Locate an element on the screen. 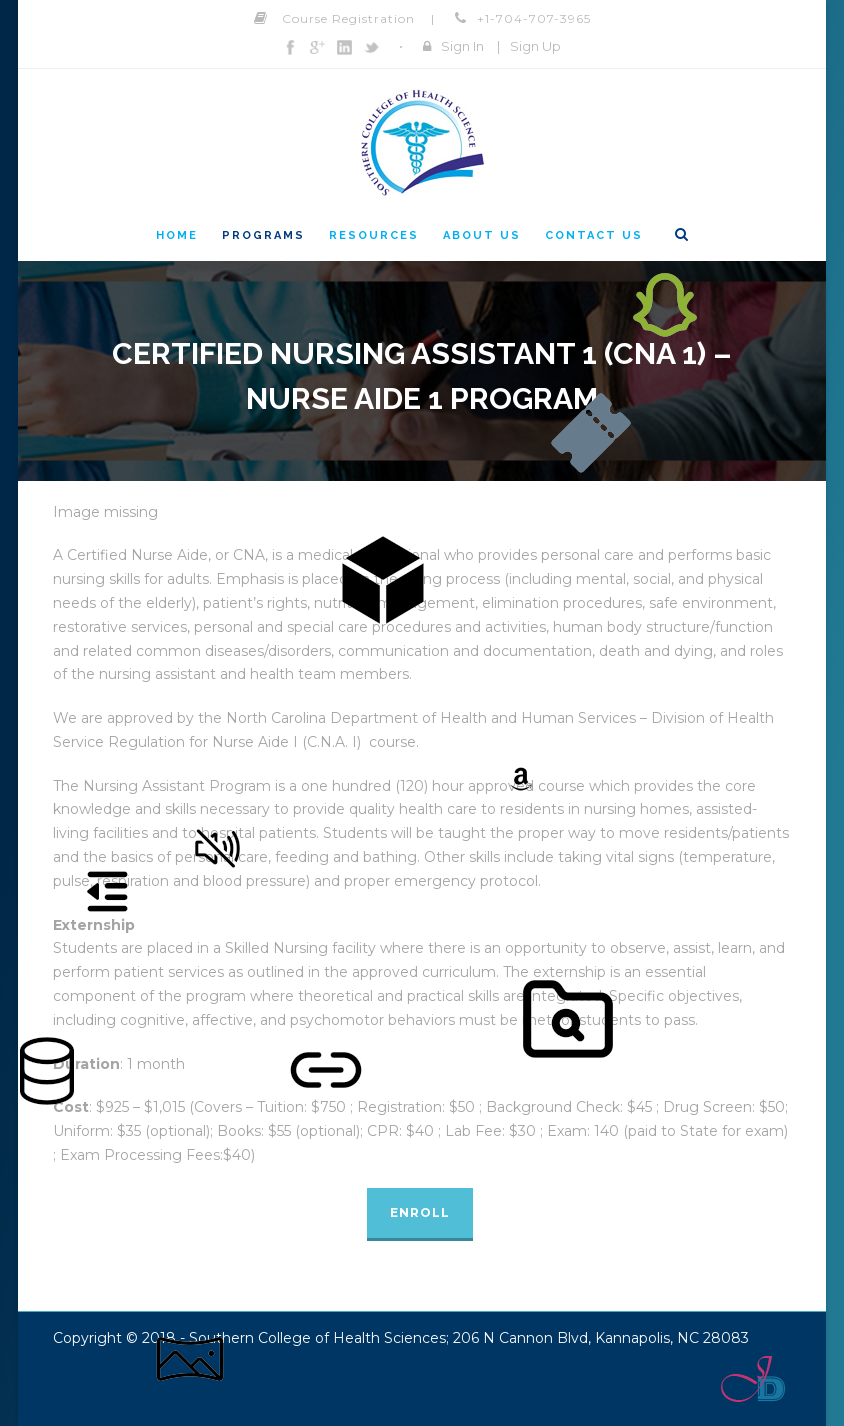  view panorama or wide-angle photos is located at coordinates (190, 1359).